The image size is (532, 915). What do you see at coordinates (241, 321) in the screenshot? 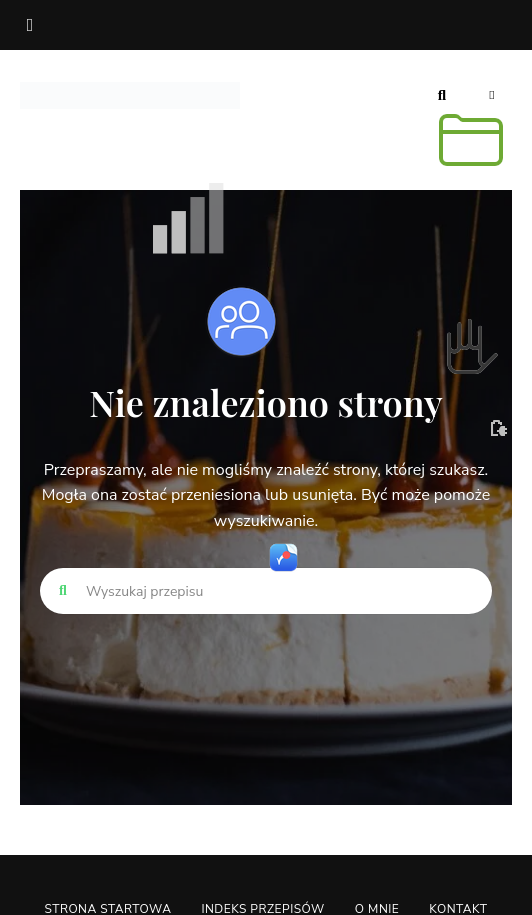
I see `switch user account` at bounding box center [241, 321].